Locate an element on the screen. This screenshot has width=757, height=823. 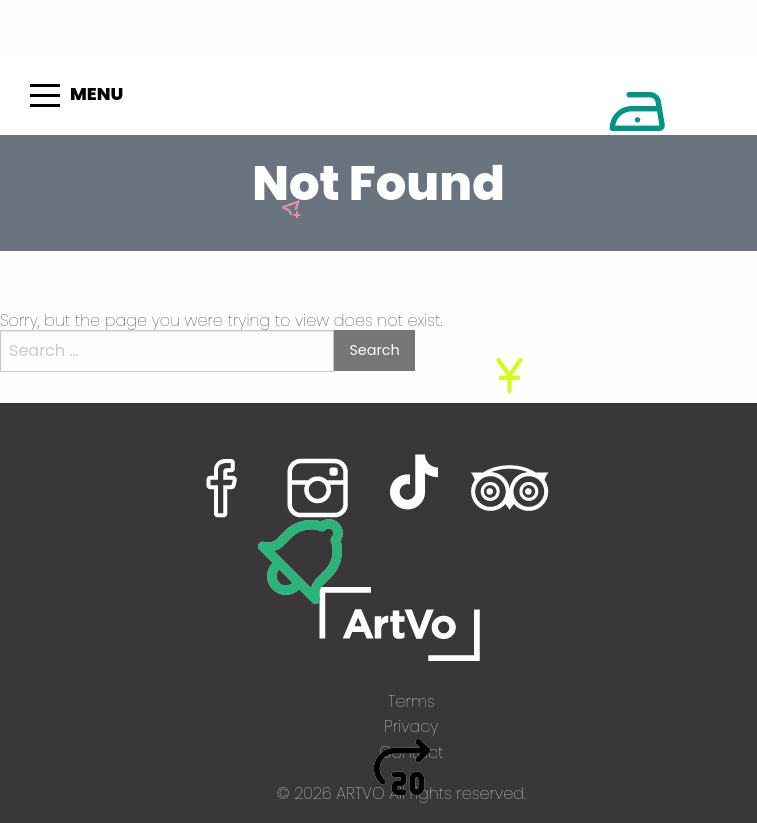
indicates chinese yuan currency is located at coordinates (509, 375).